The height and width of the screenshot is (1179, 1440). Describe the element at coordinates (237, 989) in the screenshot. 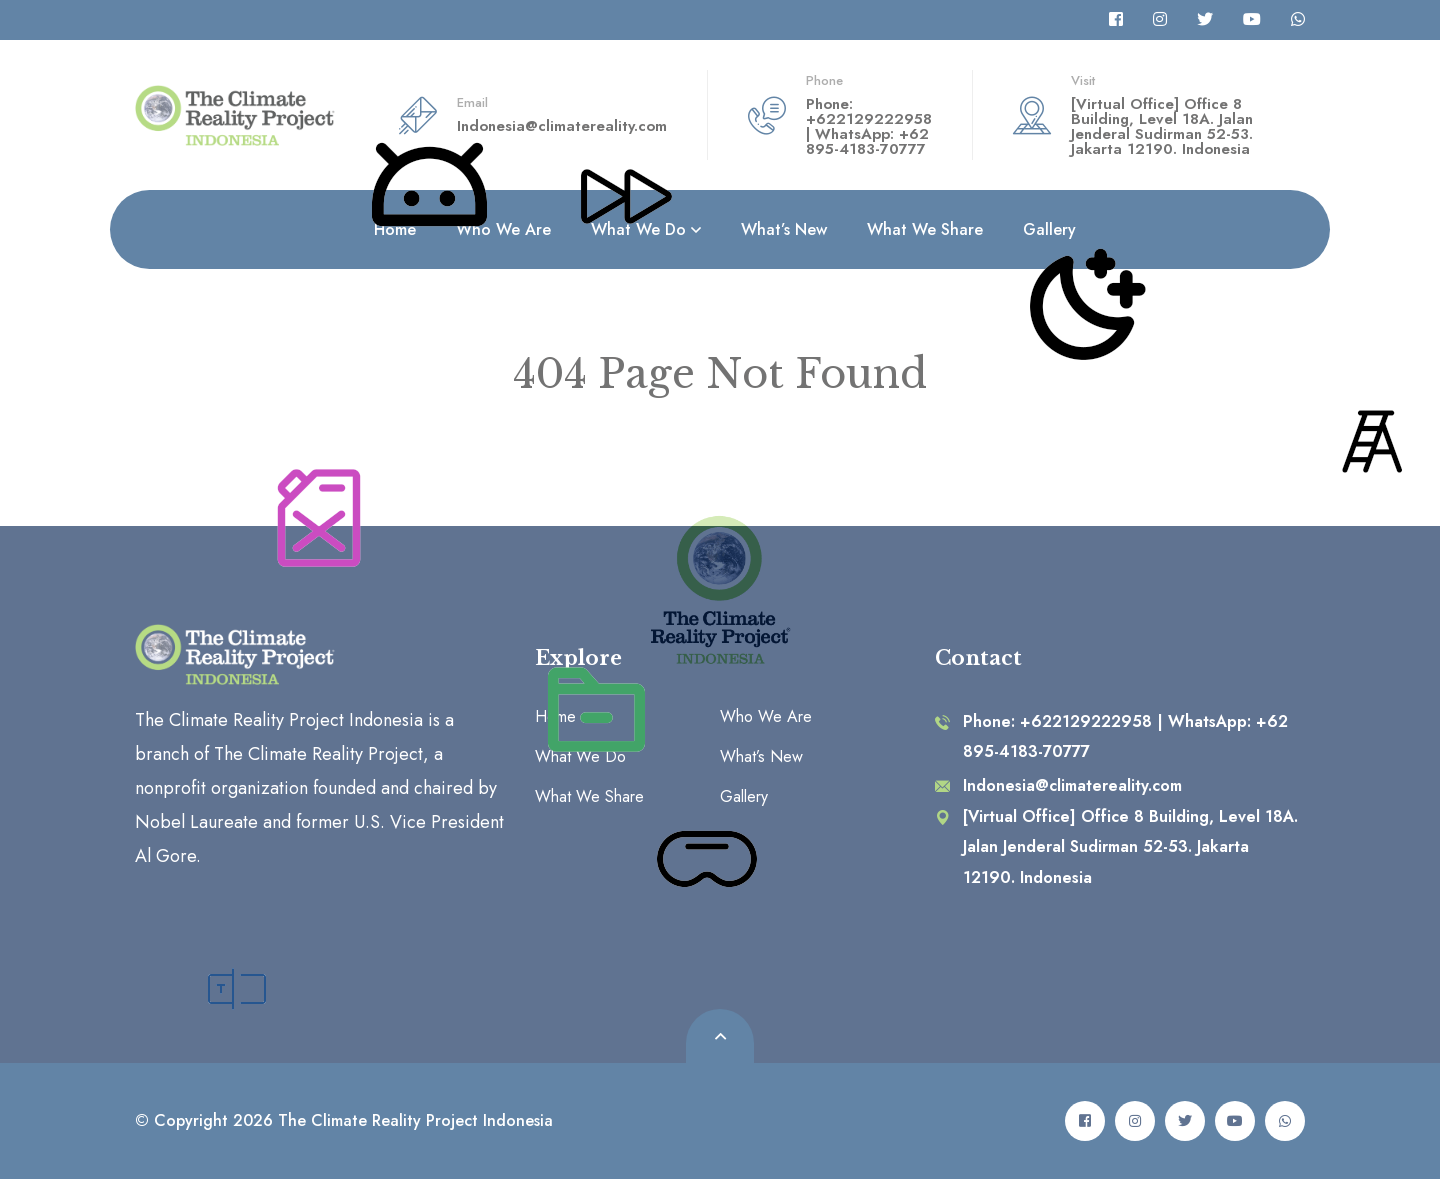

I see `enter text in a form field` at that location.